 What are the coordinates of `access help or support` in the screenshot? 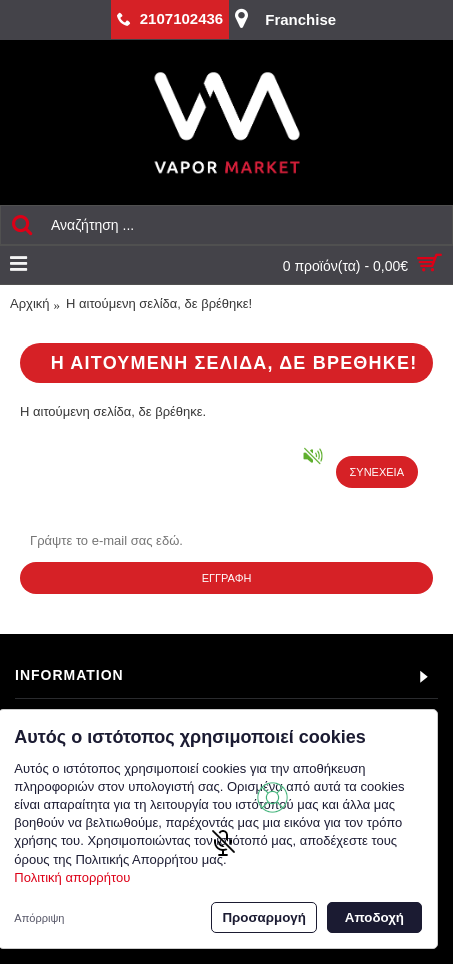 It's located at (272, 797).